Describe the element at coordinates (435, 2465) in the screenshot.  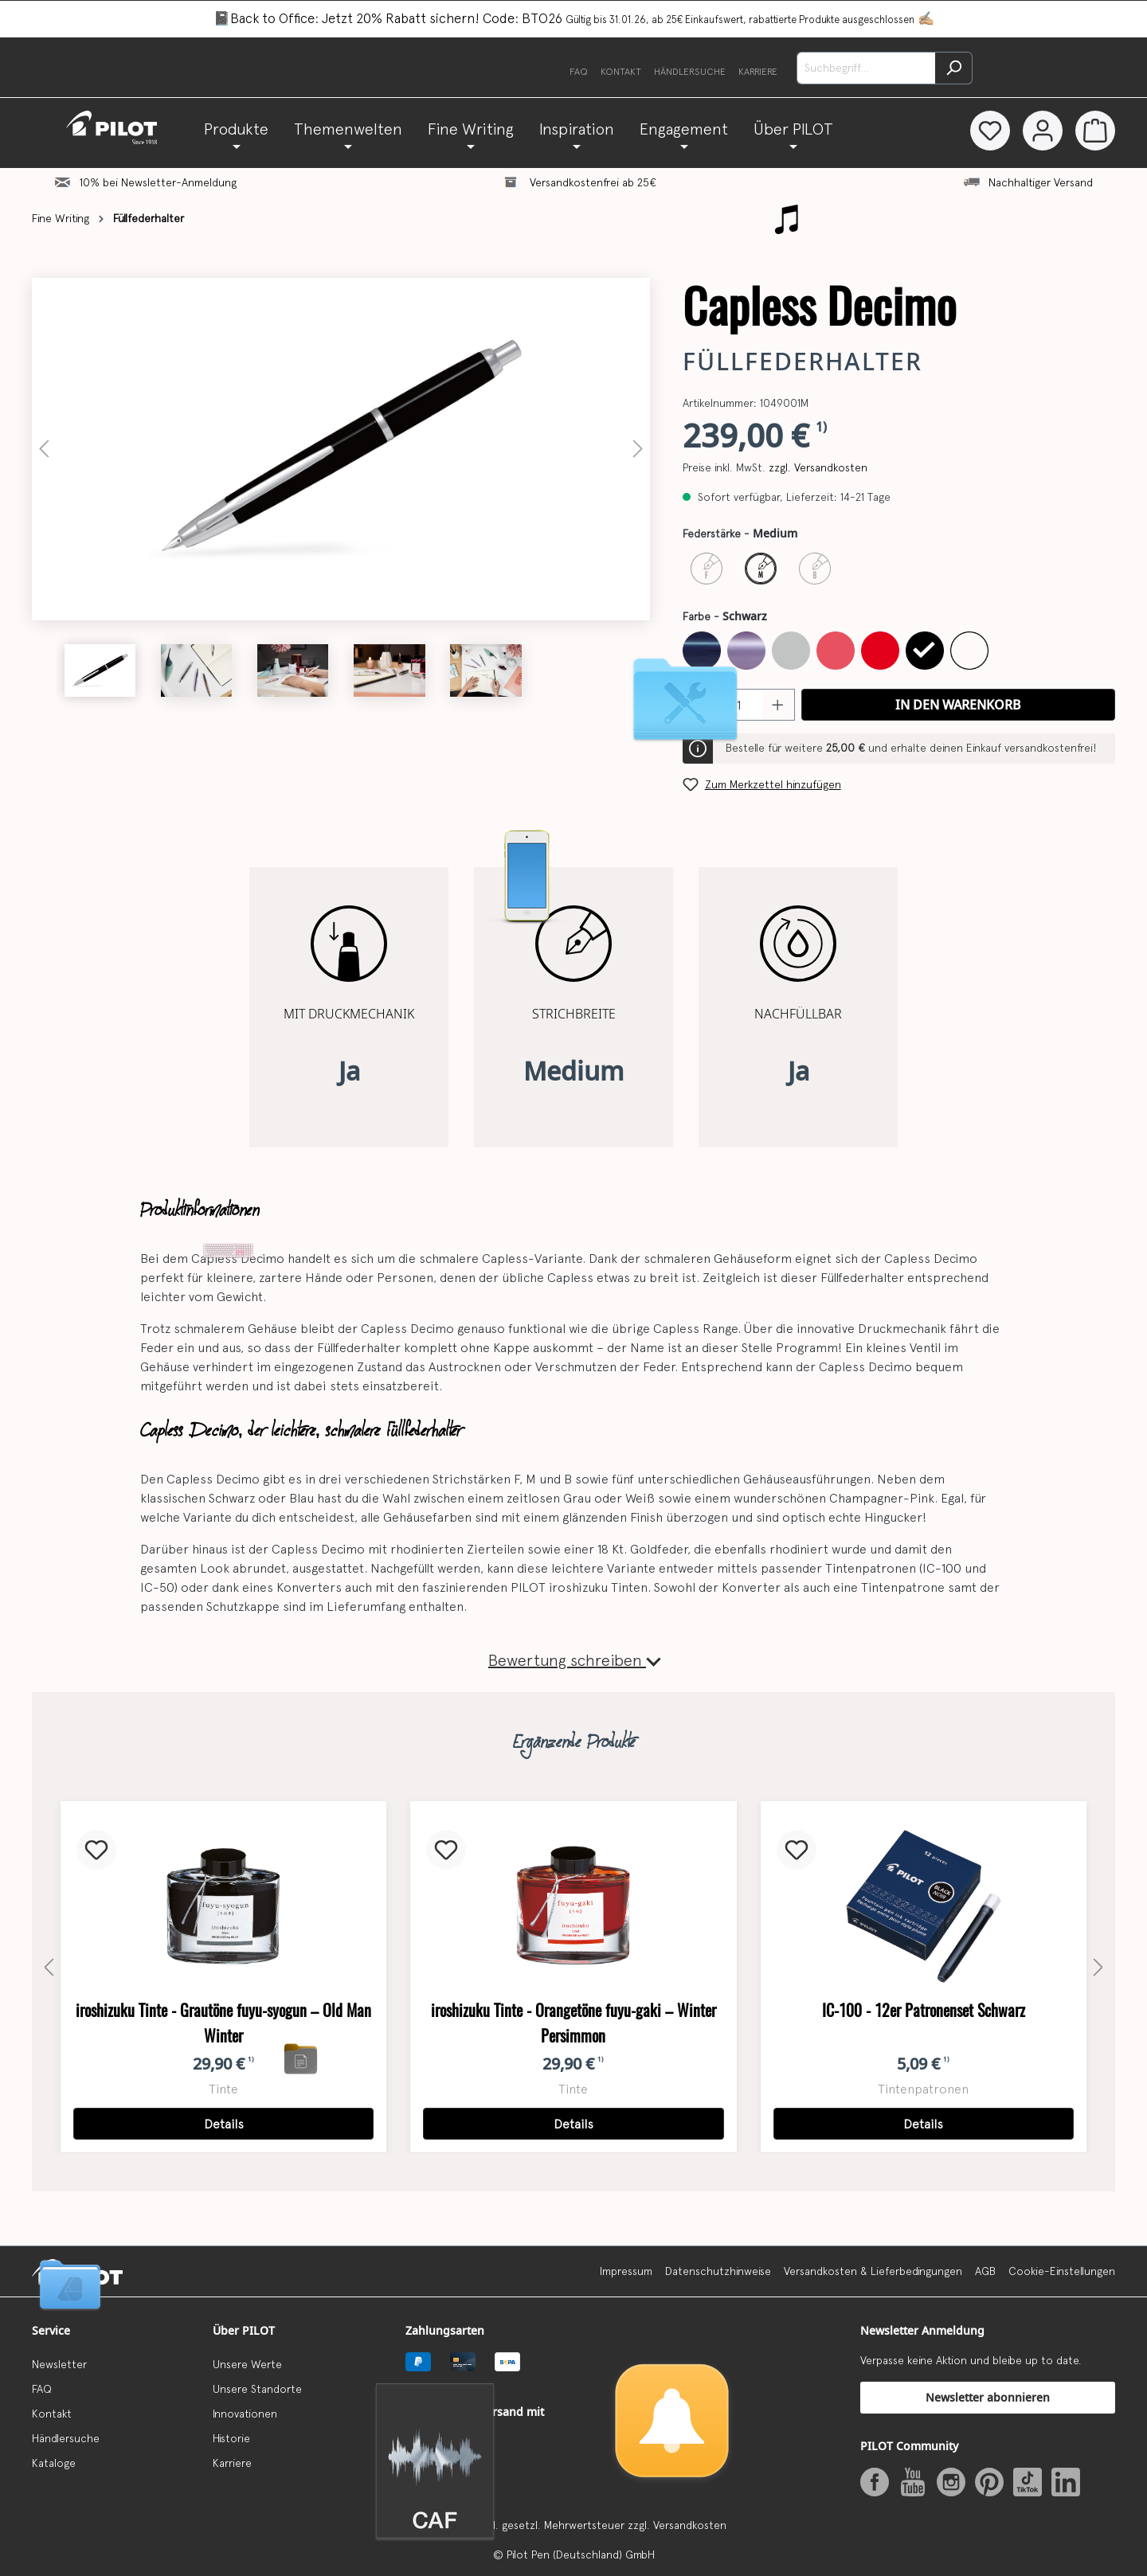
I see `a core audio format (.caf) file in GarageBand` at that location.